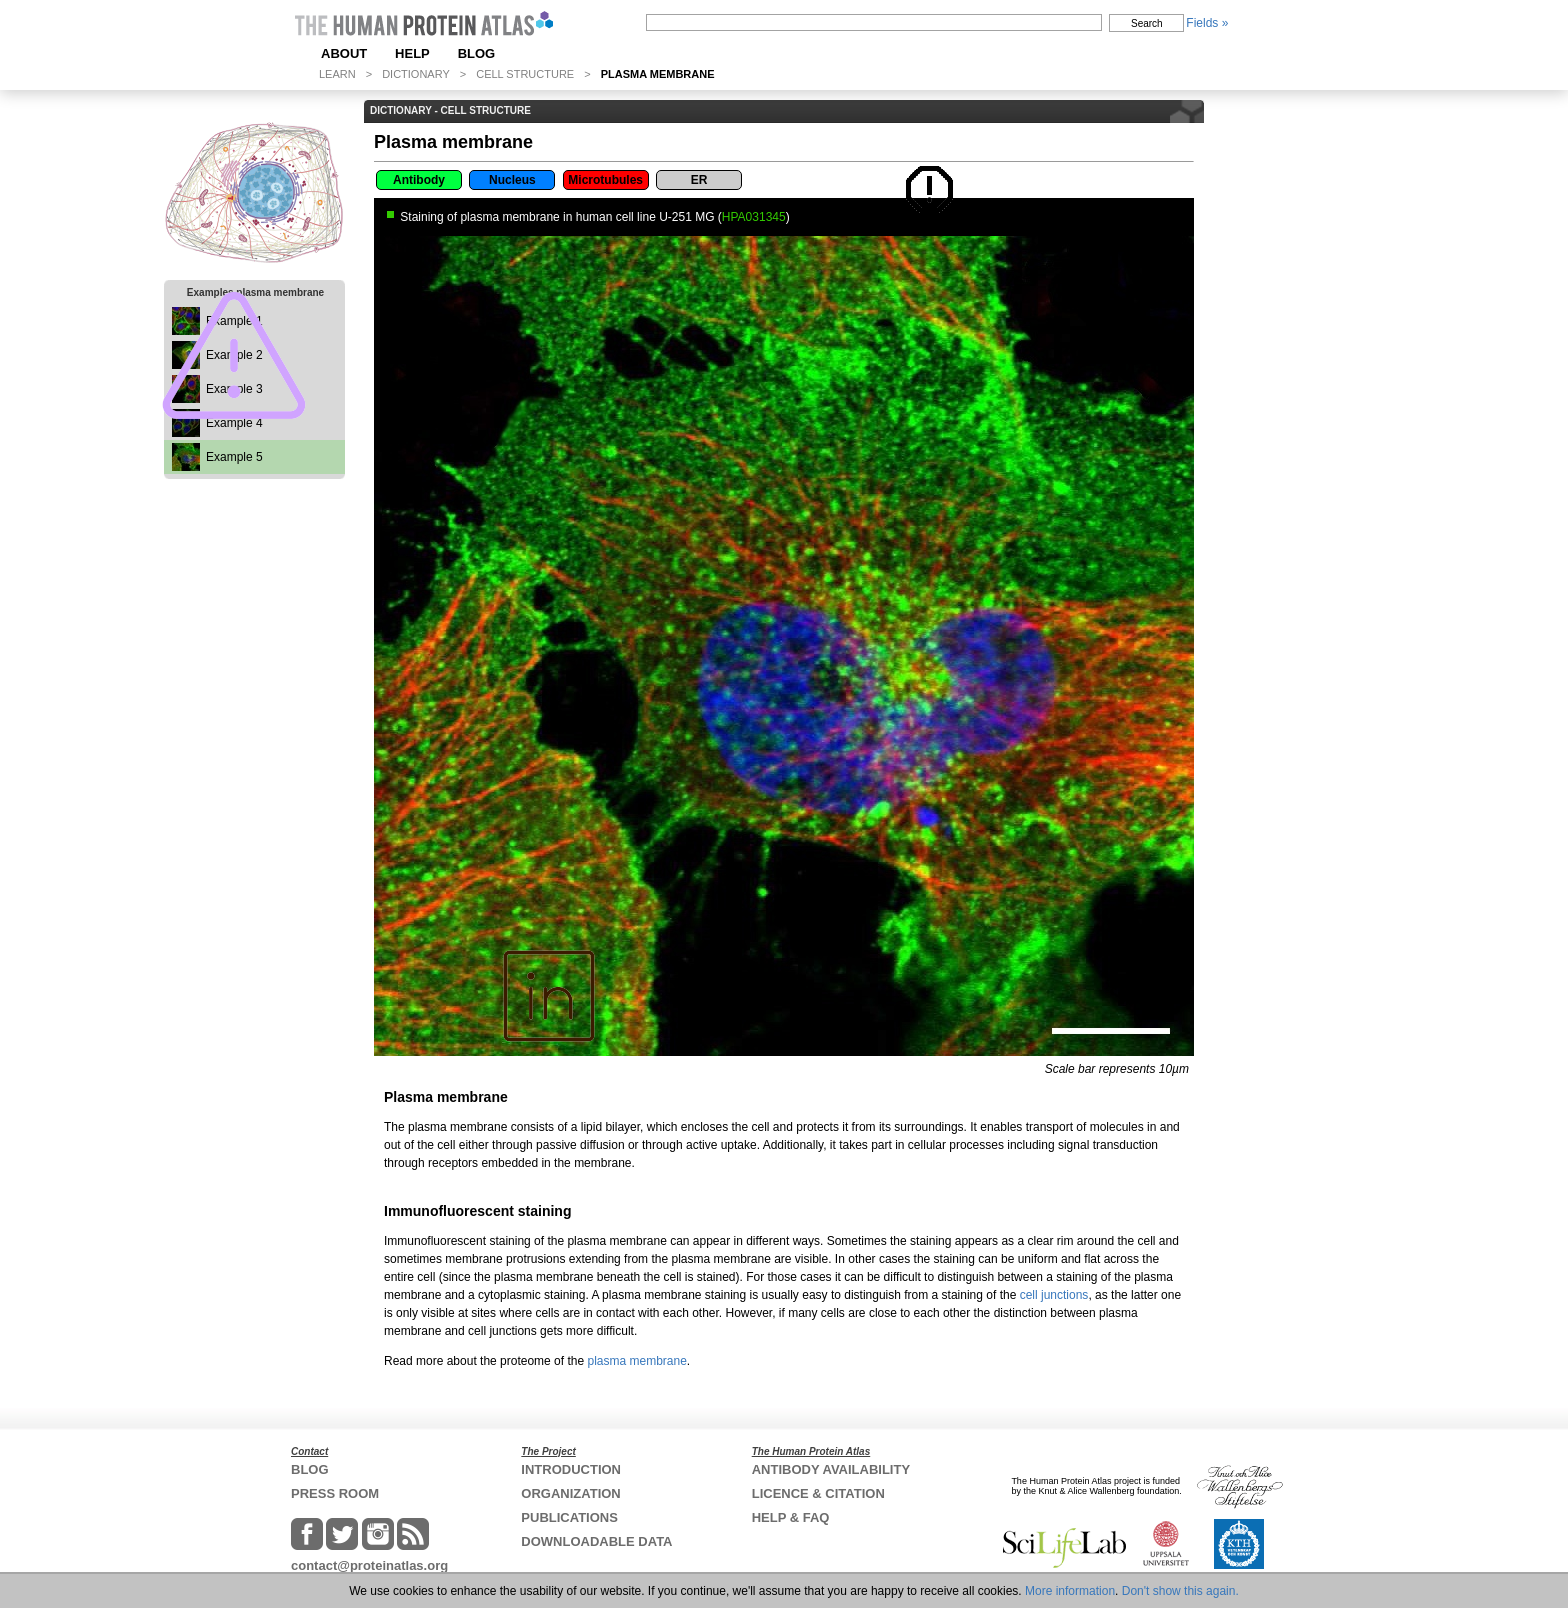 This screenshot has width=1568, height=1608. I want to click on indicates a warning or caution state, so click(234, 358).